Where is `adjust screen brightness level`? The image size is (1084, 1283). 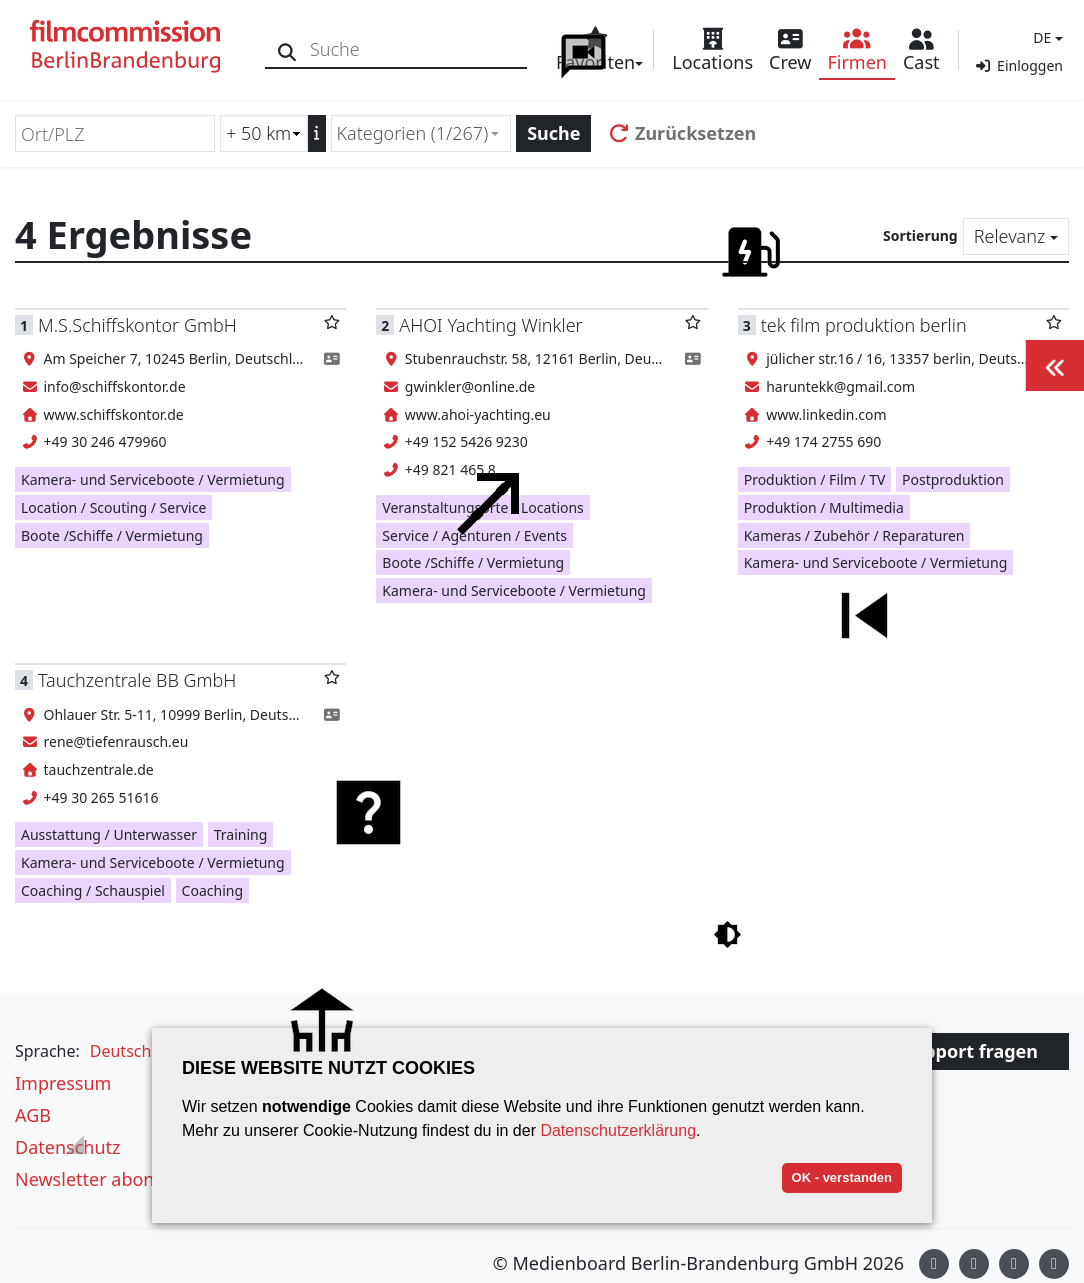
adjust screen brightness level is located at coordinates (727, 934).